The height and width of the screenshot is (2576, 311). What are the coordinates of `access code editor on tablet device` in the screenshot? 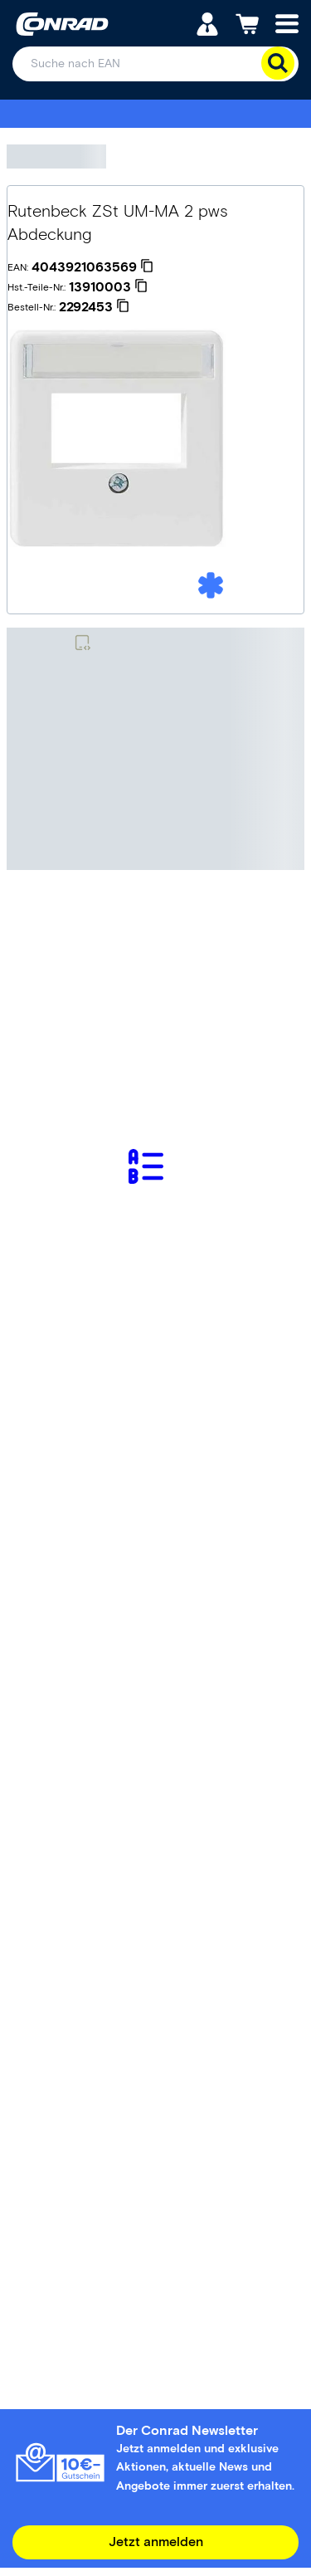 It's located at (82, 643).